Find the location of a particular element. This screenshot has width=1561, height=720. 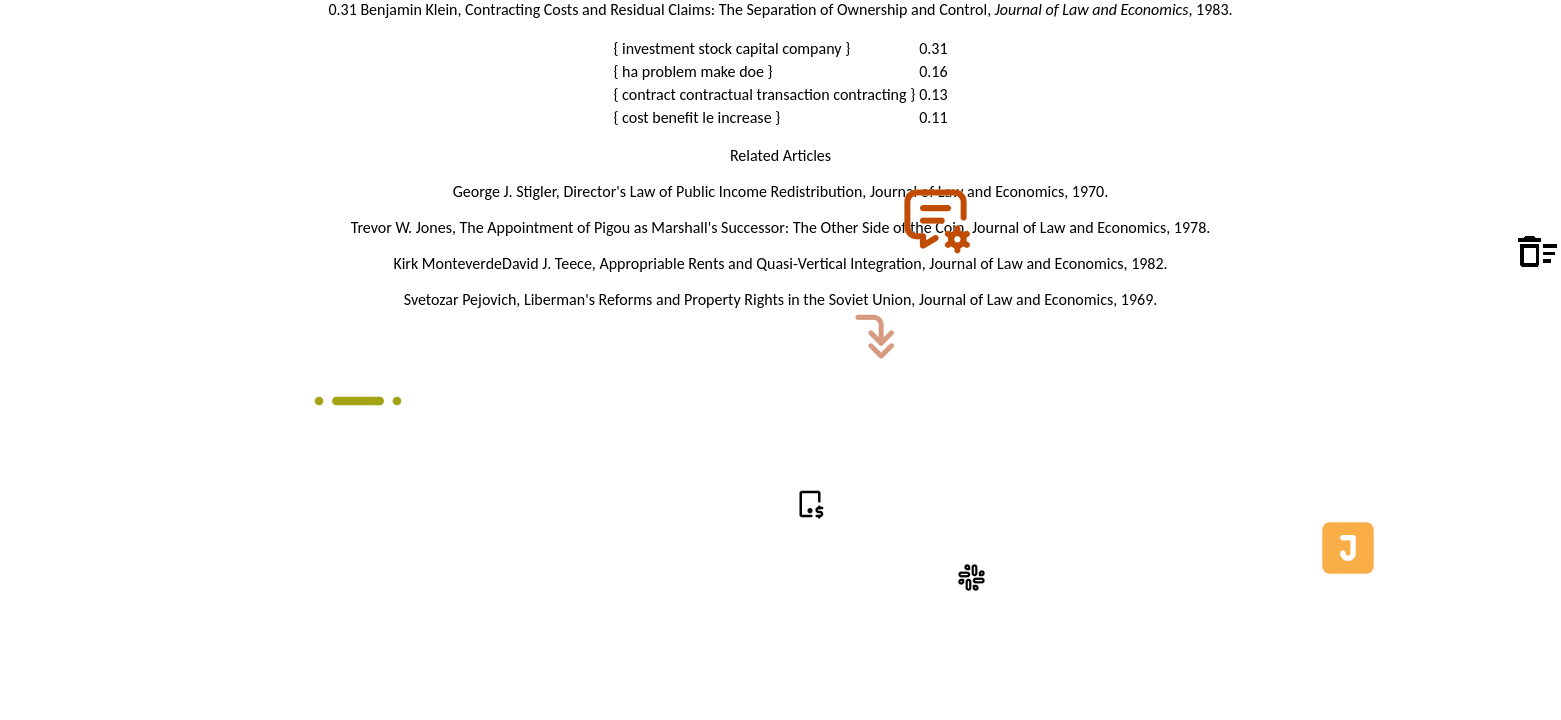

indicates items or sections starting with the letter J is located at coordinates (1348, 548).